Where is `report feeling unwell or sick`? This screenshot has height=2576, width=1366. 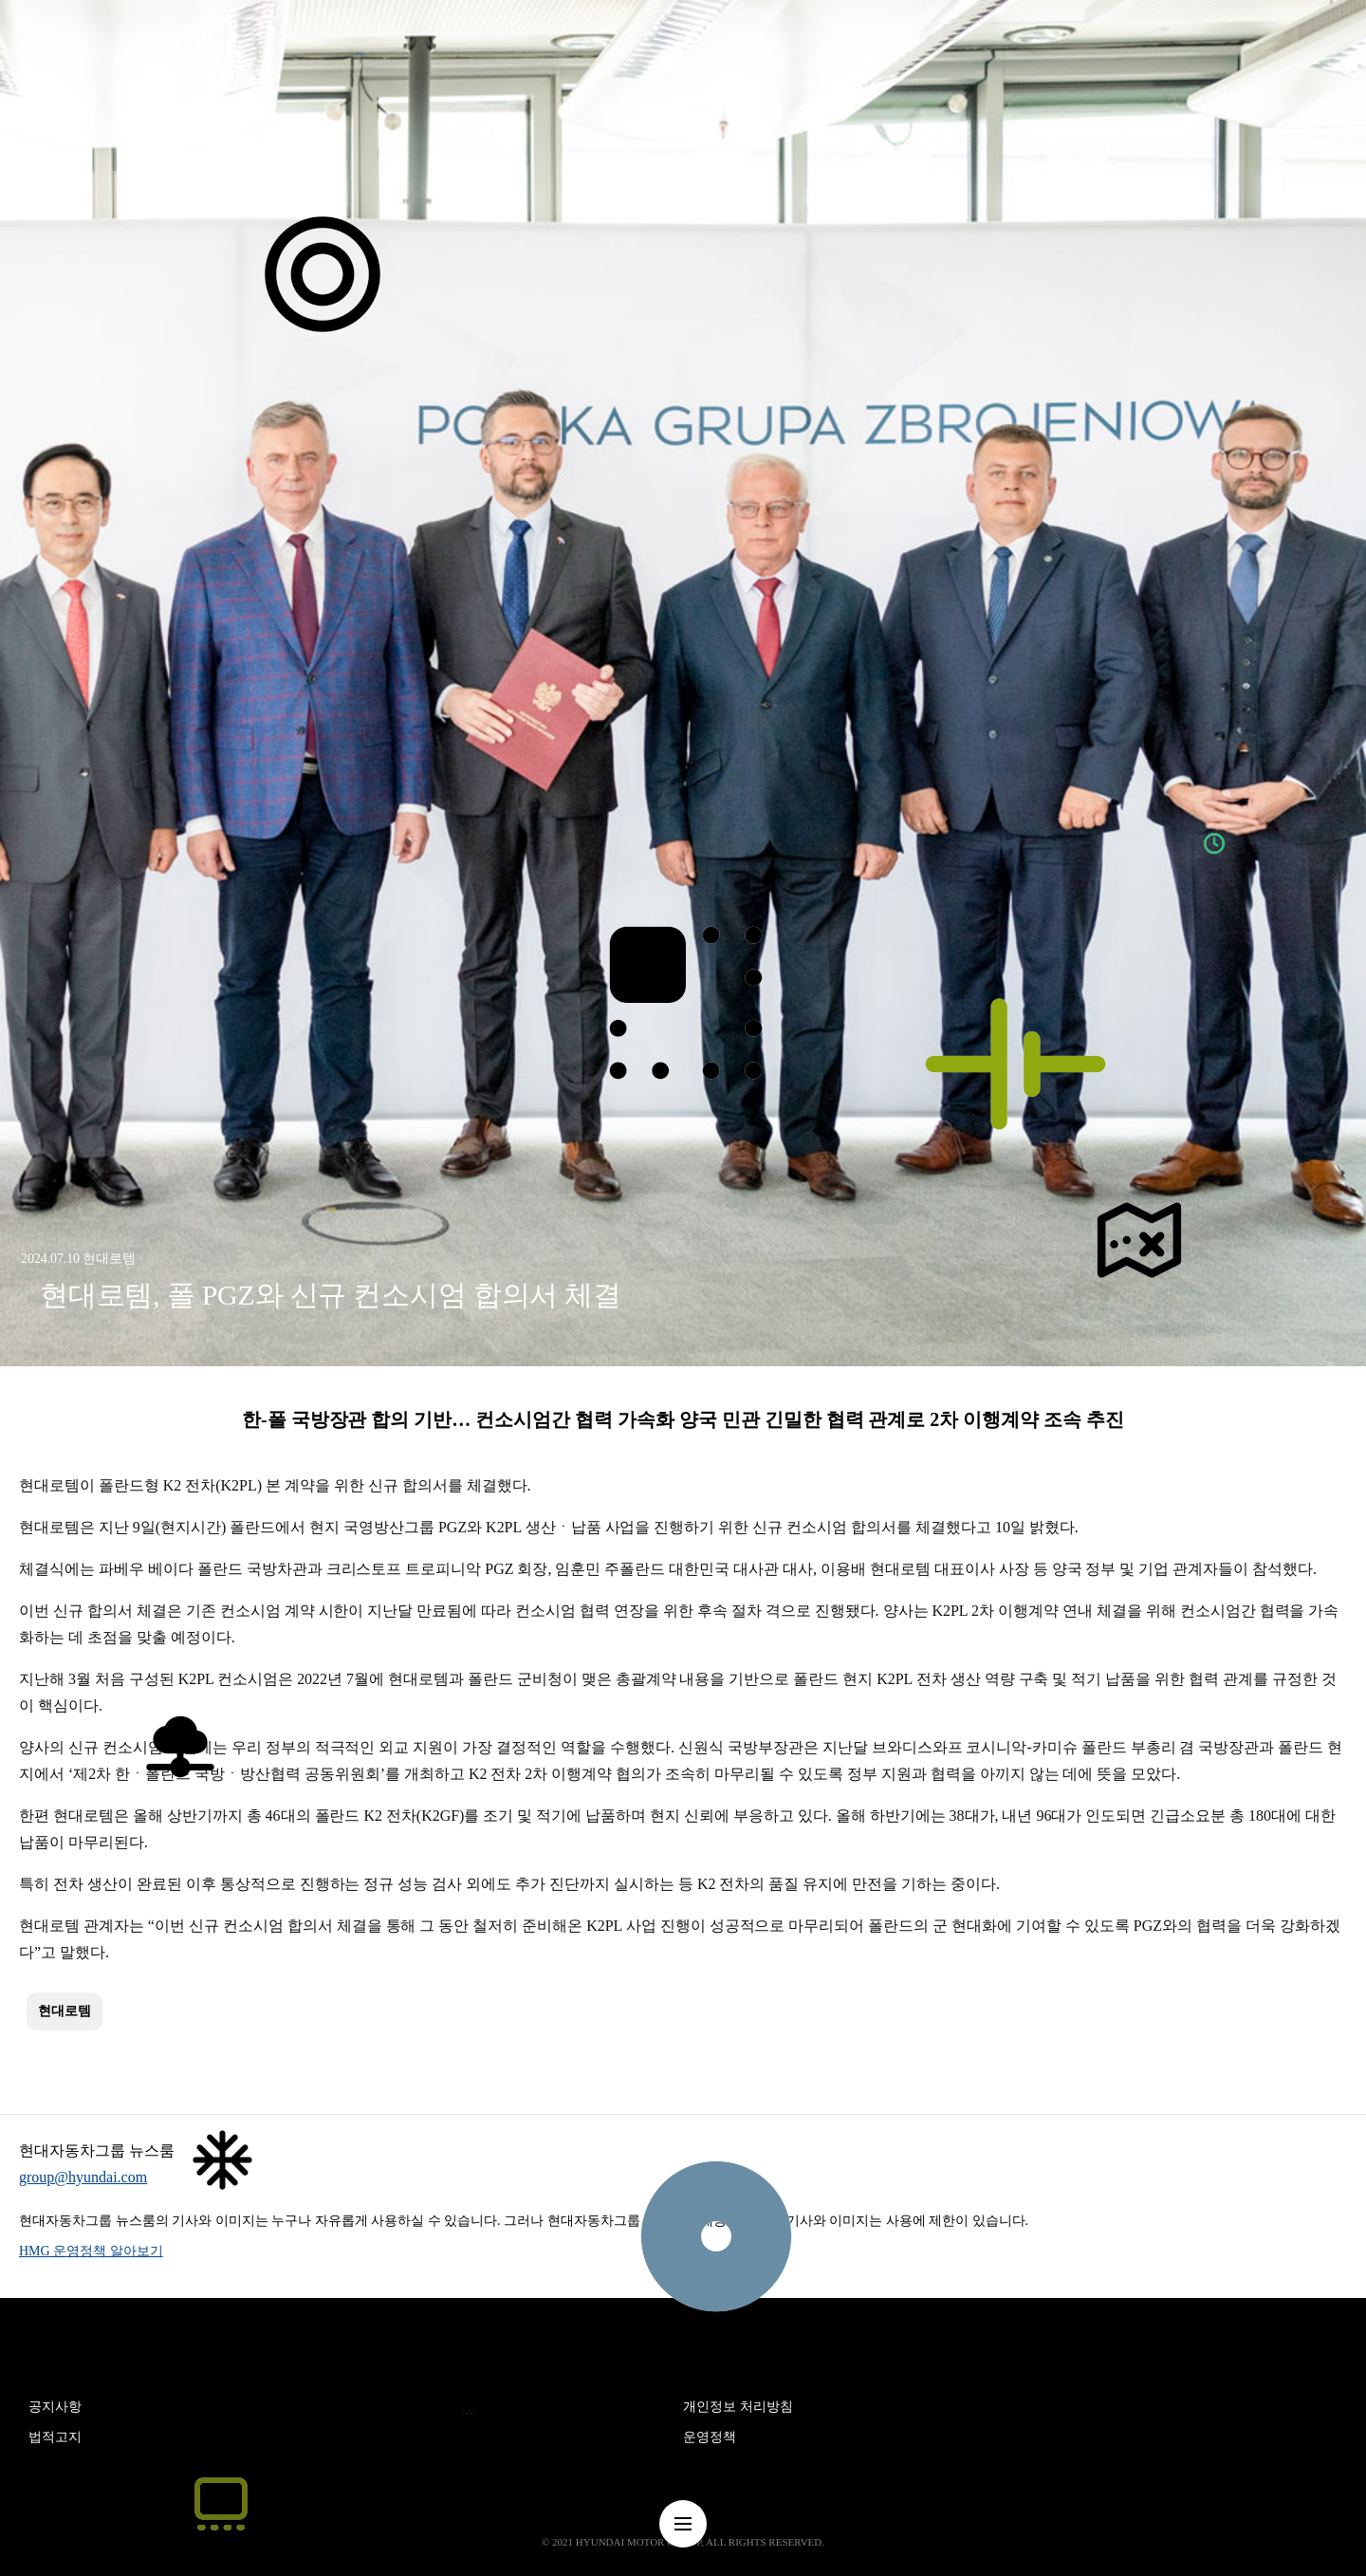
report feeling unwell or sick is located at coordinates (464, 2416).